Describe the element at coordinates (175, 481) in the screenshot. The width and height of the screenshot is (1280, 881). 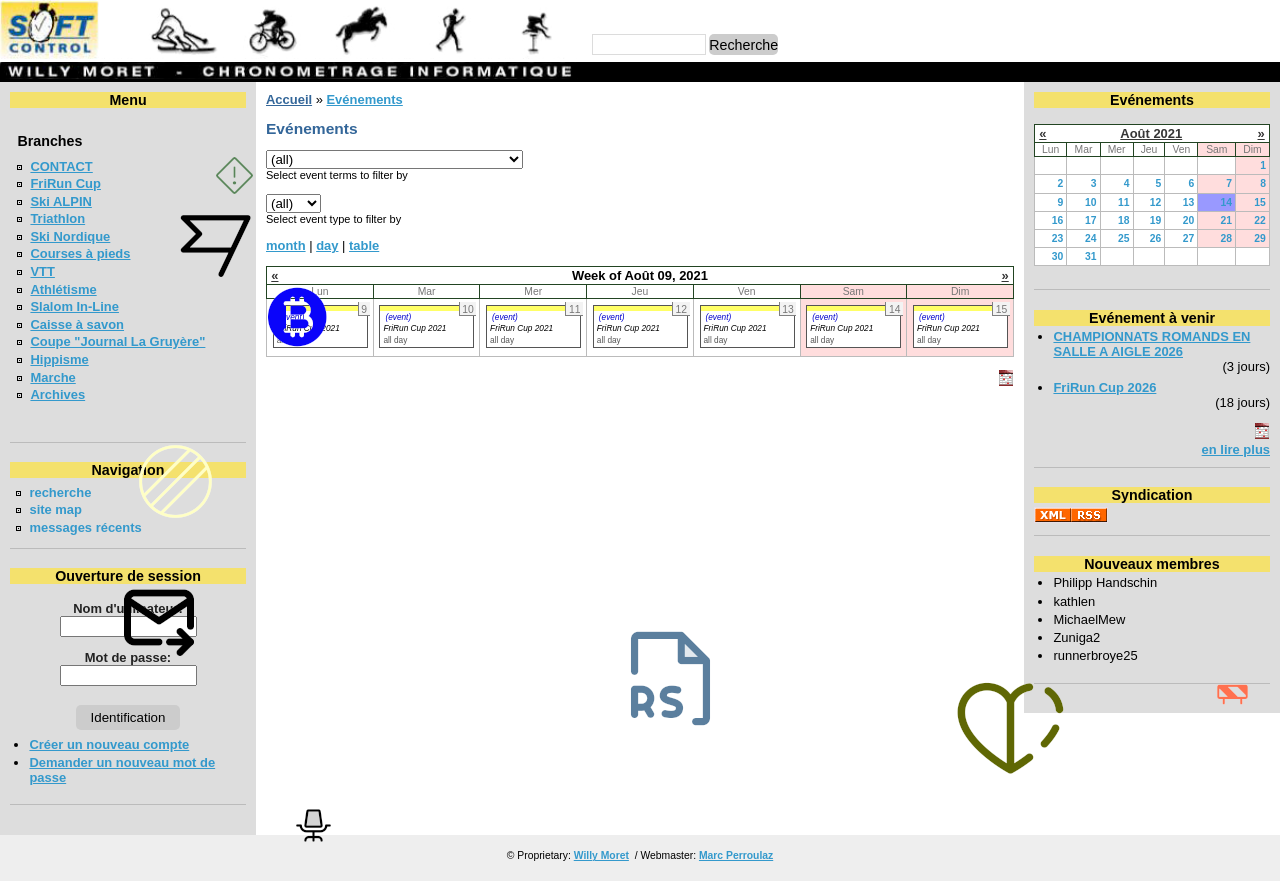
I see `access boules or pétanque game` at that location.